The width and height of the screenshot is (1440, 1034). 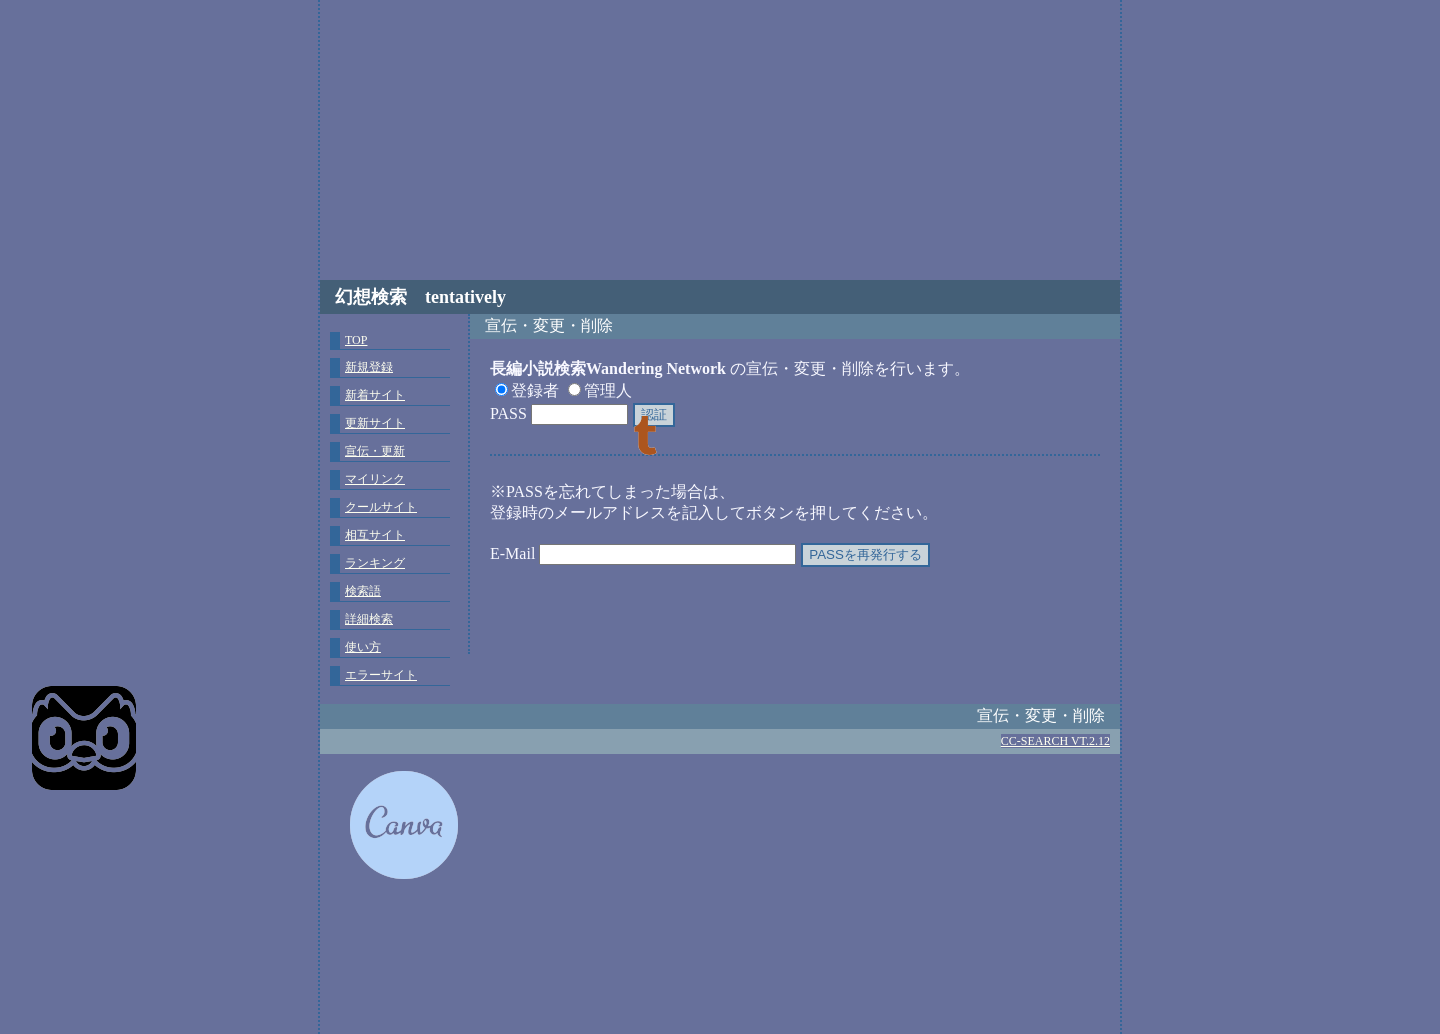 I want to click on open Canva app, so click(x=404, y=825).